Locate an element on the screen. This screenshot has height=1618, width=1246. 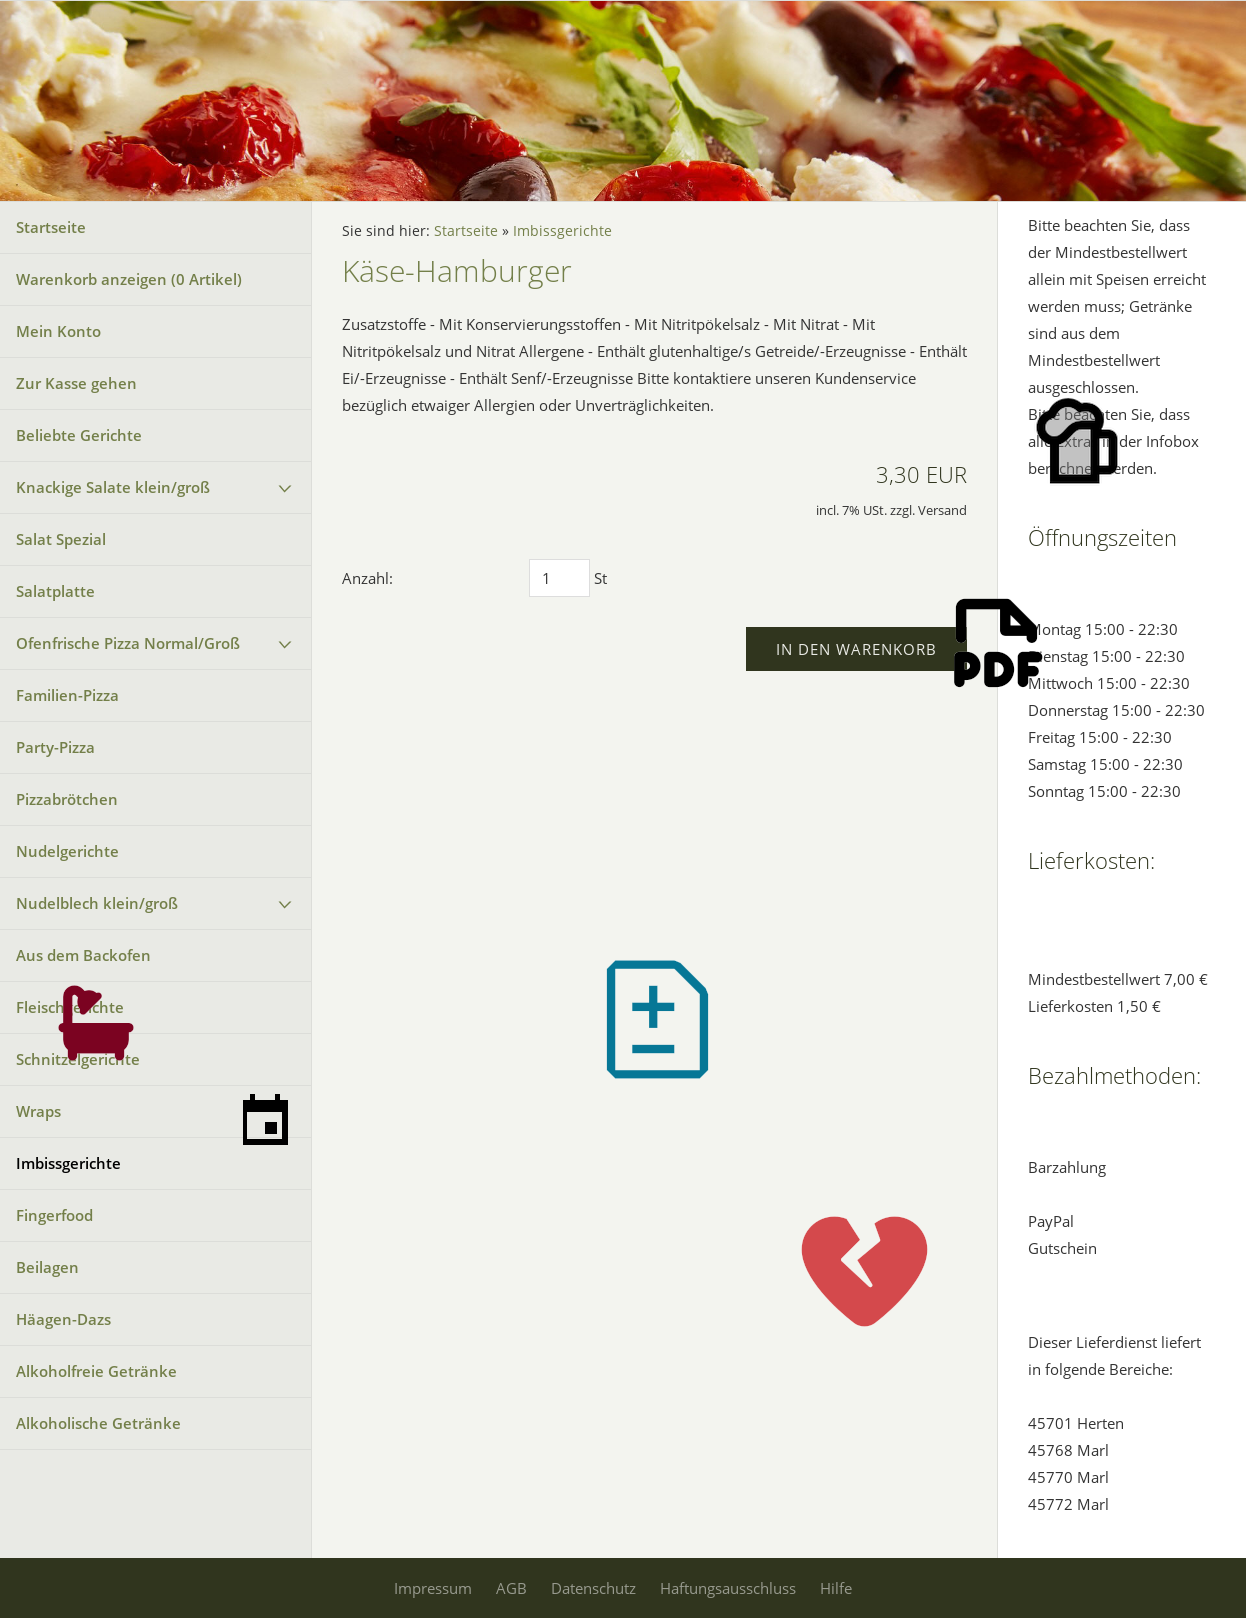
indicates bathroom amenities available is located at coordinates (96, 1023).